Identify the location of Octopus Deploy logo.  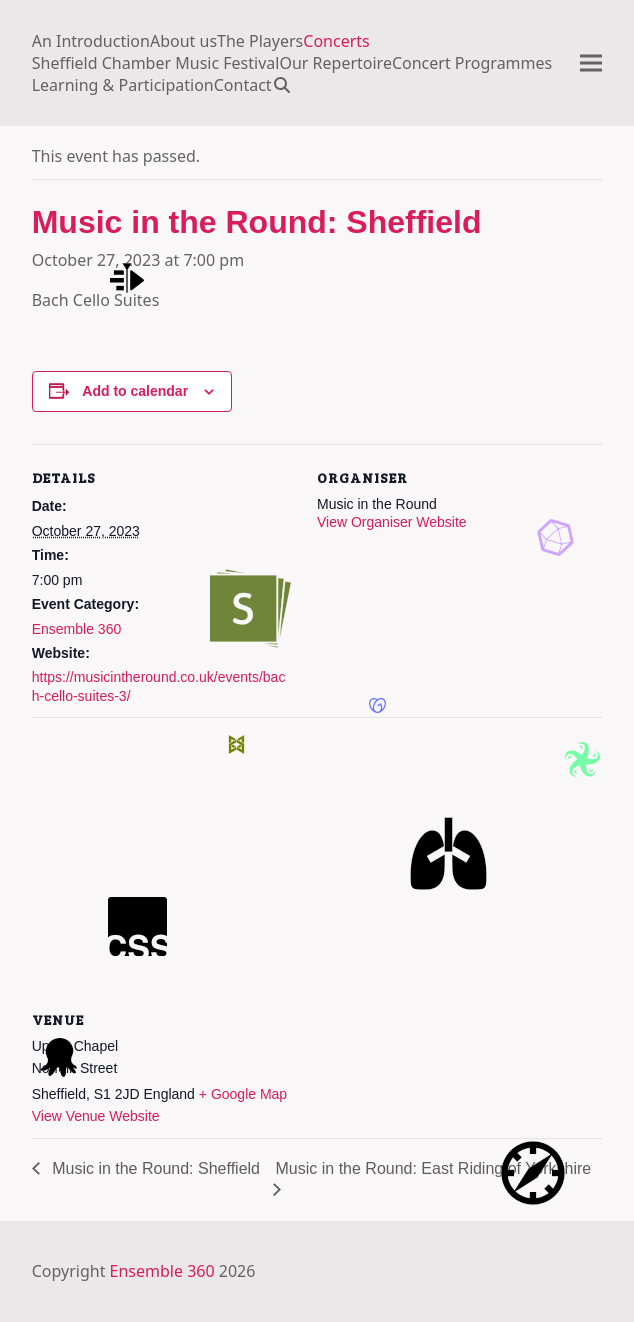
(58, 1057).